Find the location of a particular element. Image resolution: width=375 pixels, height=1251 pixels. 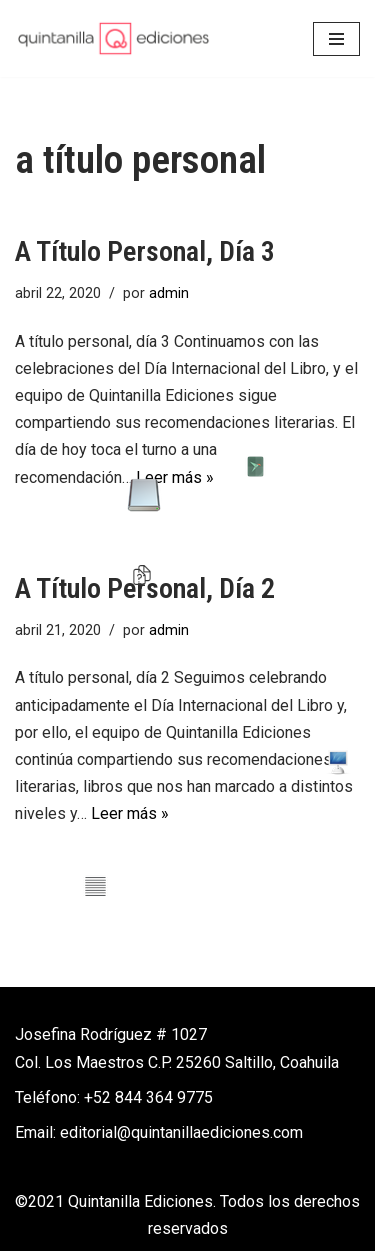

access frequently asked questions is located at coordinates (142, 575).